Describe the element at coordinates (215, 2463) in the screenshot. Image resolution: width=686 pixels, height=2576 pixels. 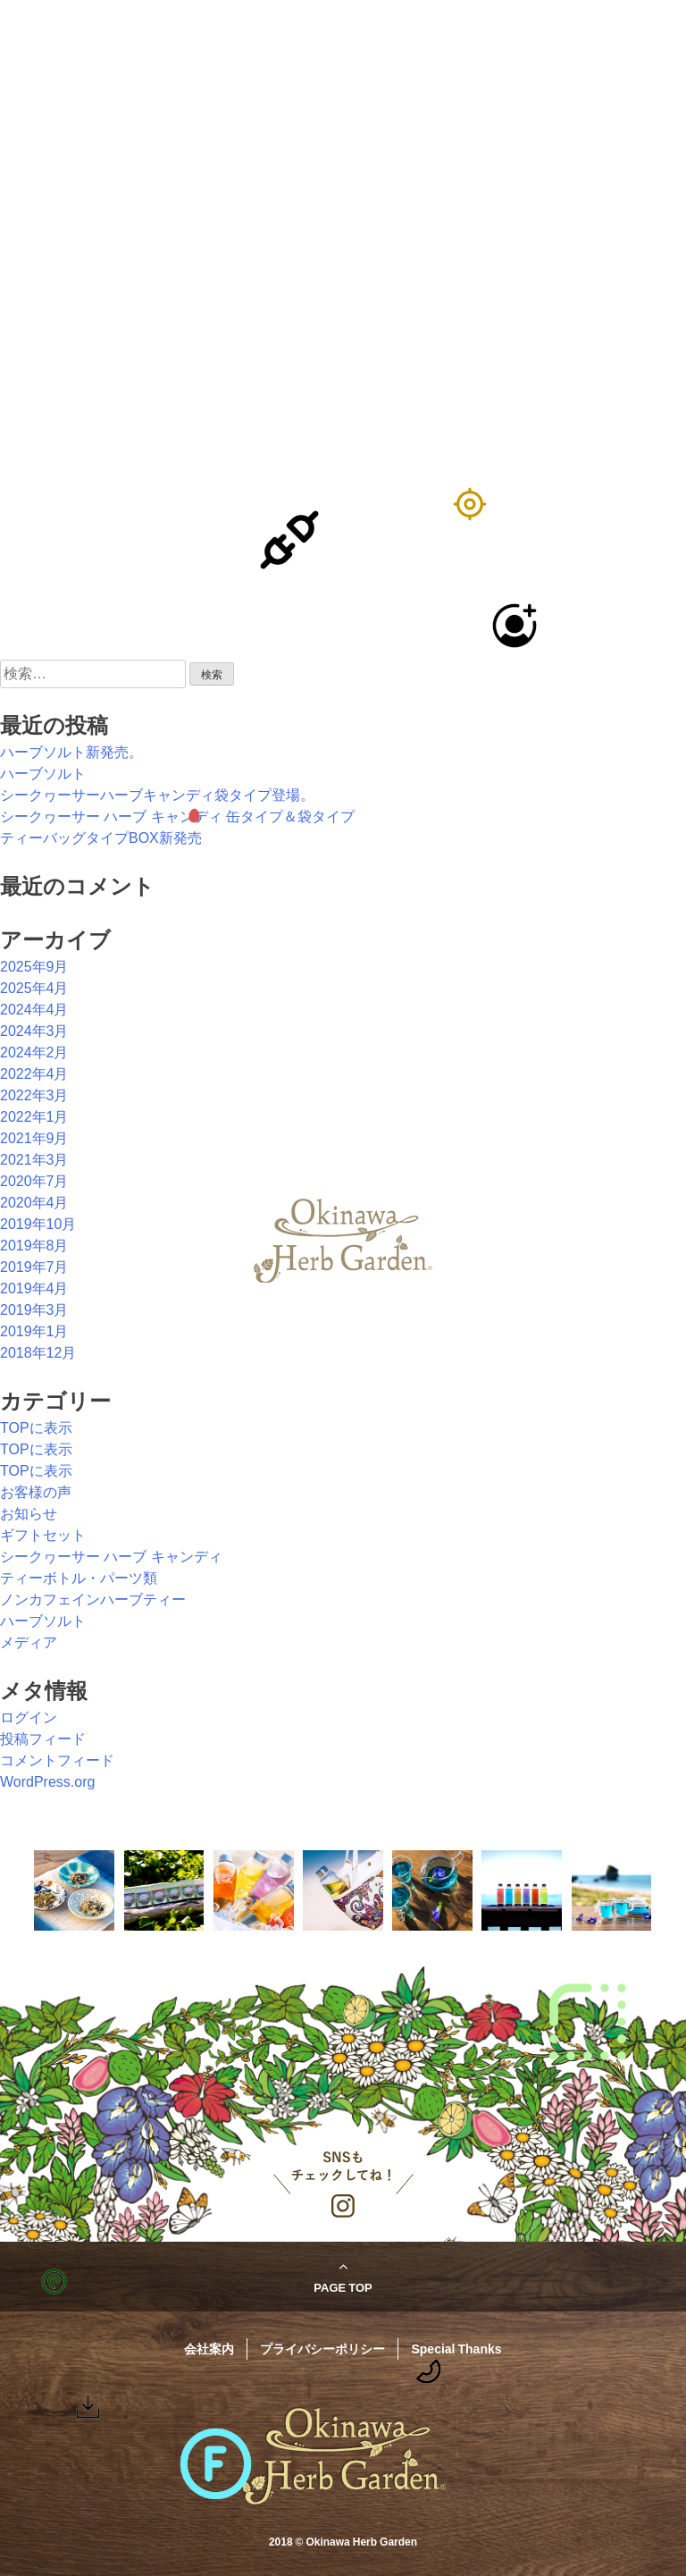
I see `tumble dry on low heat setting` at that location.